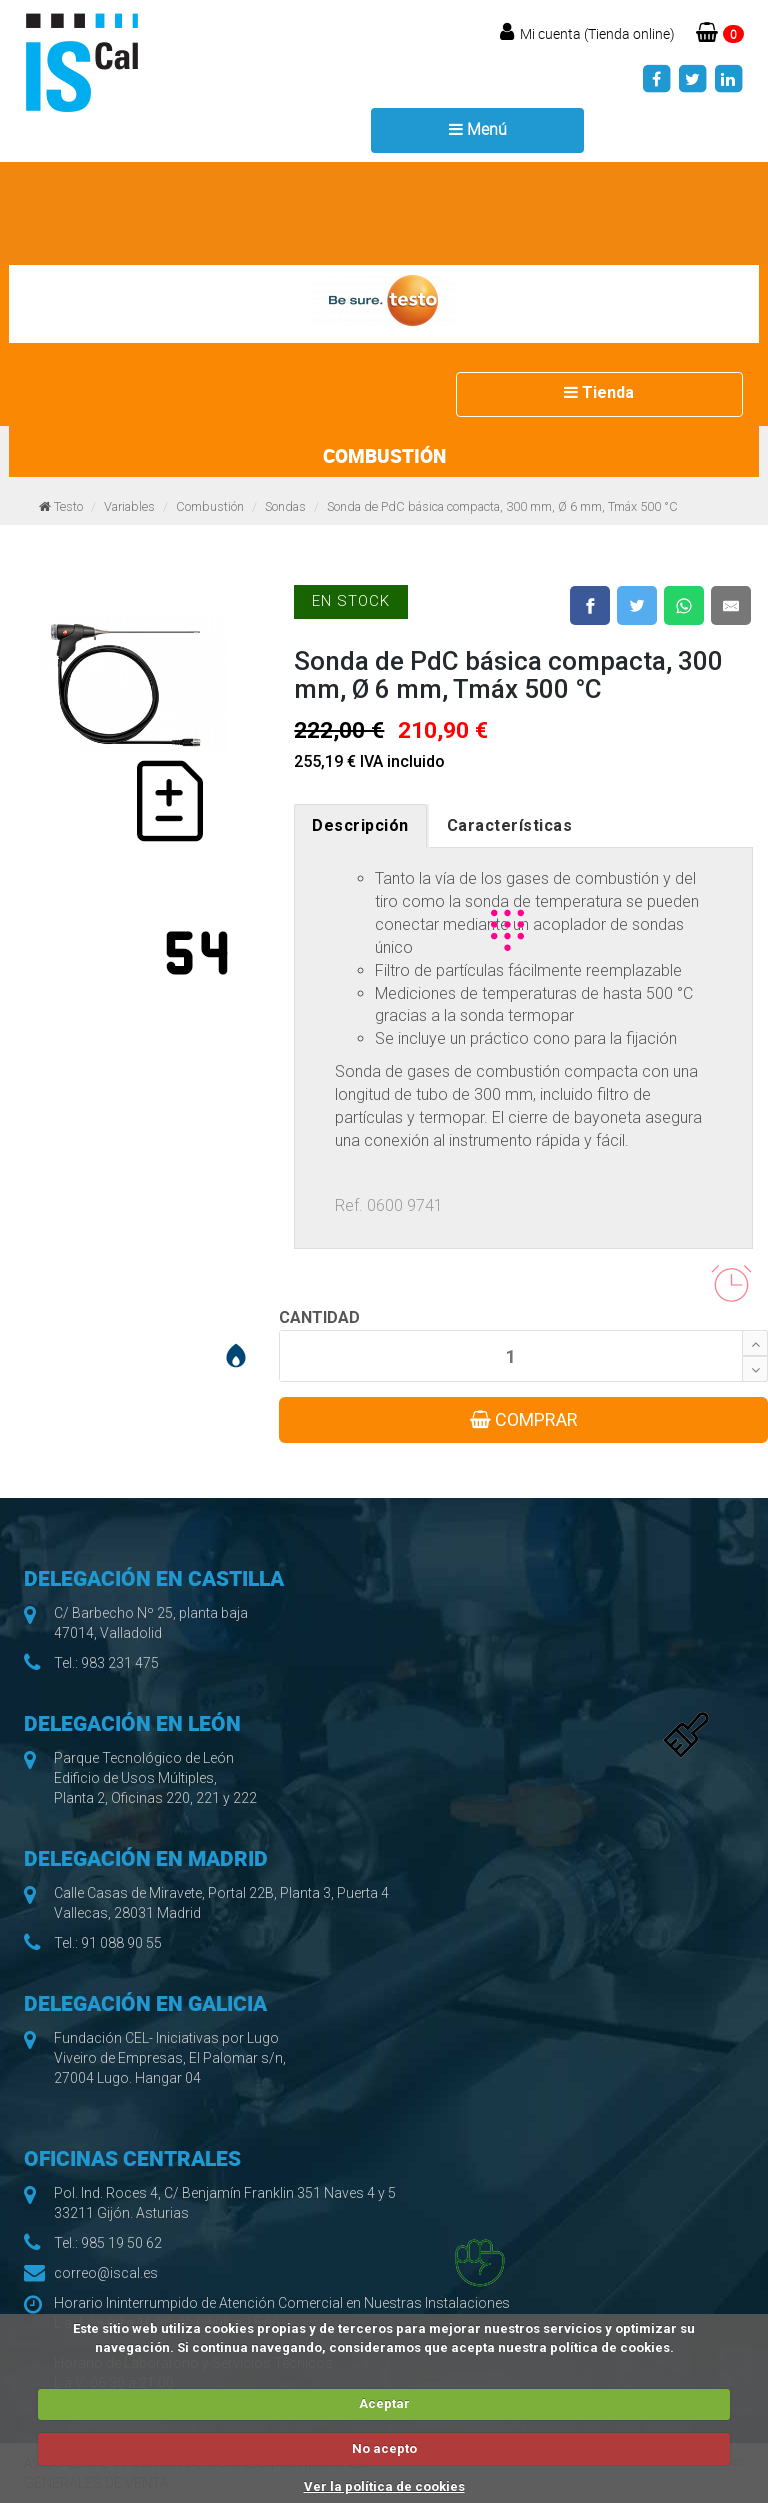 The height and width of the screenshot is (2503, 768). Describe the element at coordinates (731, 1283) in the screenshot. I see `set or manage alarms` at that location.